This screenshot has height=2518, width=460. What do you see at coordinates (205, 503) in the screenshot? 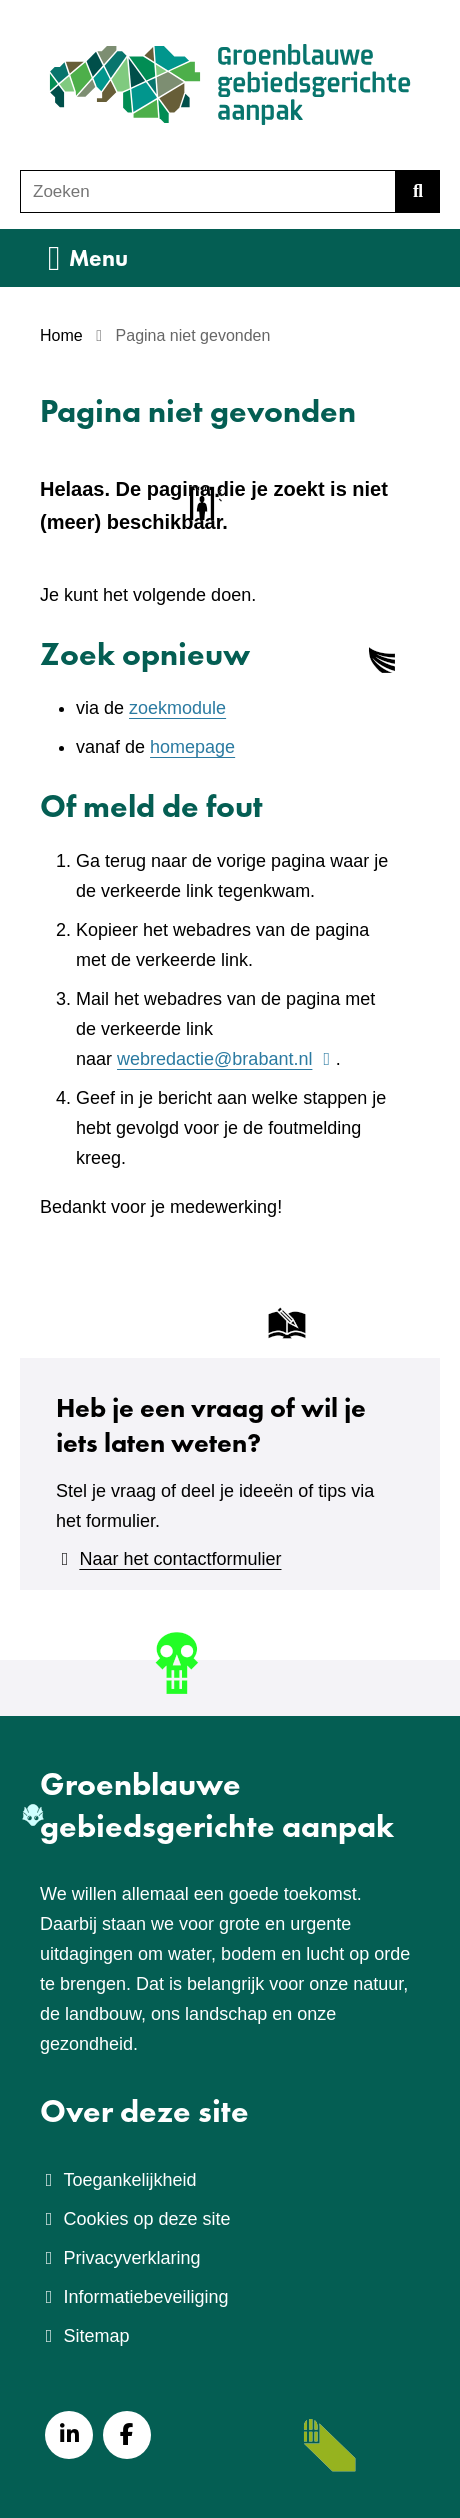
I see `security checkpoint or metal detector gate` at bounding box center [205, 503].